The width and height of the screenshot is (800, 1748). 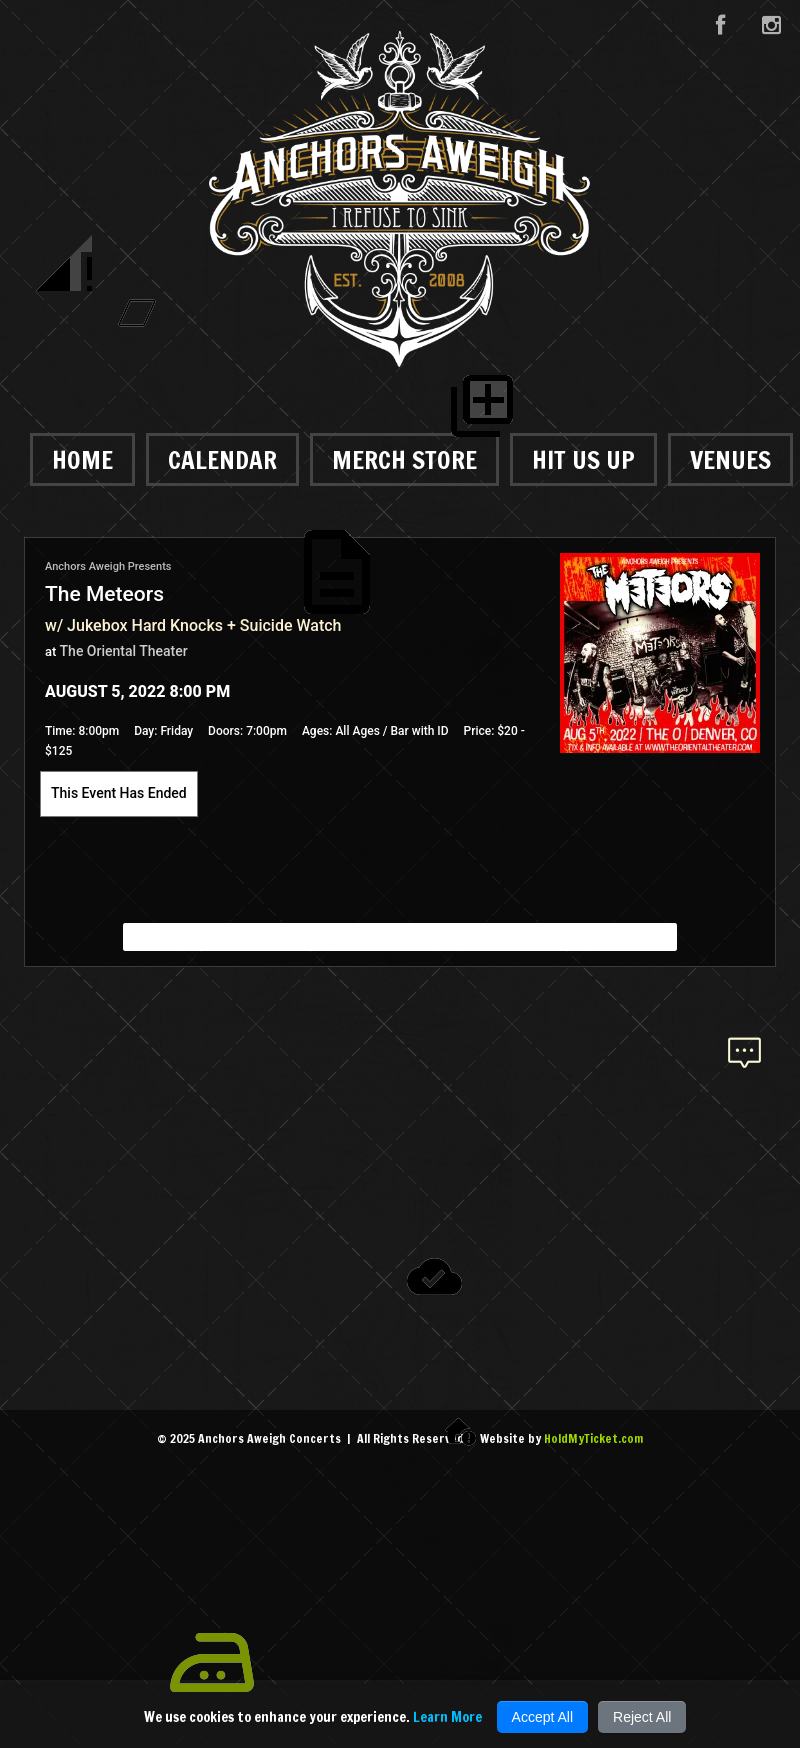 I want to click on insert a parallelogram shape, so click(x=137, y=313).